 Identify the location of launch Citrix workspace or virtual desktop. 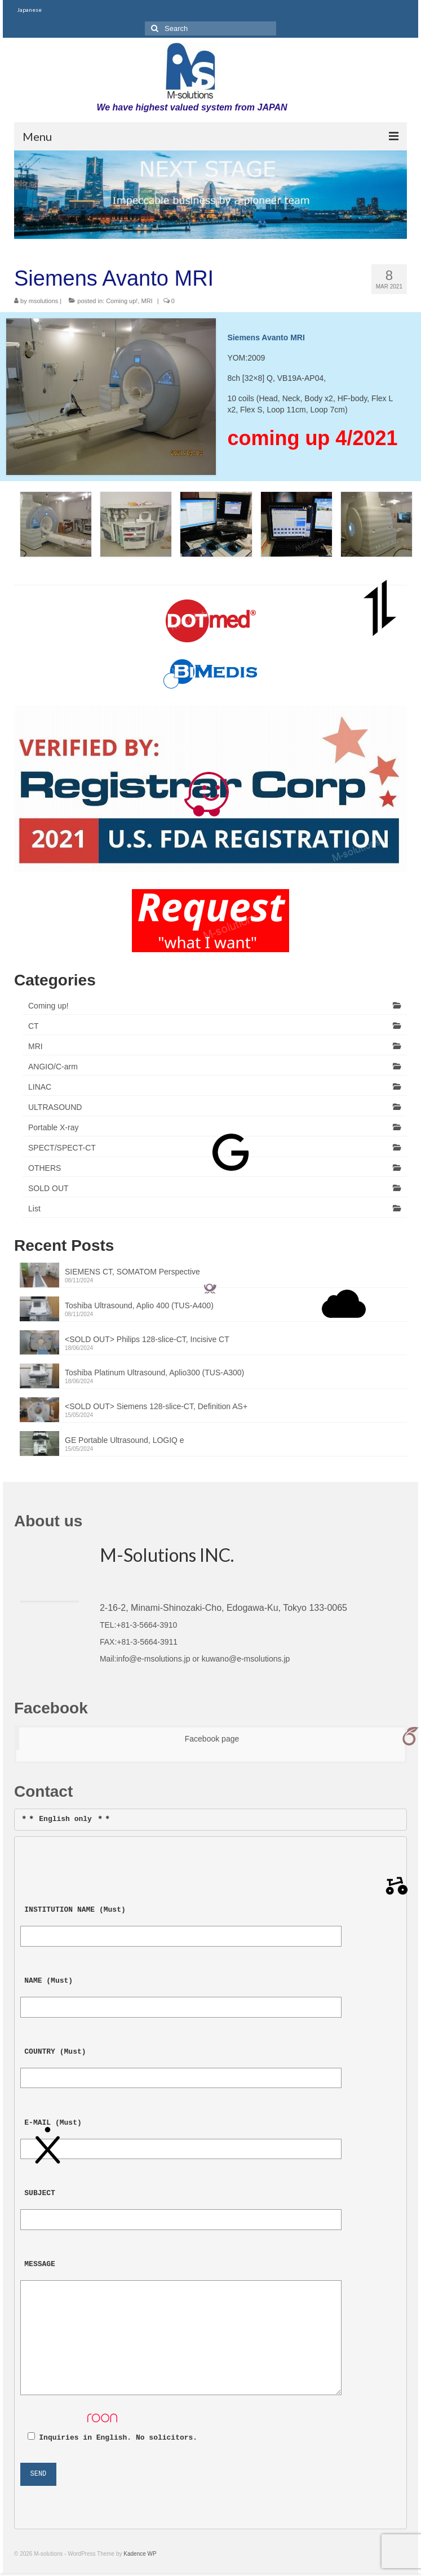
(47, 2145).